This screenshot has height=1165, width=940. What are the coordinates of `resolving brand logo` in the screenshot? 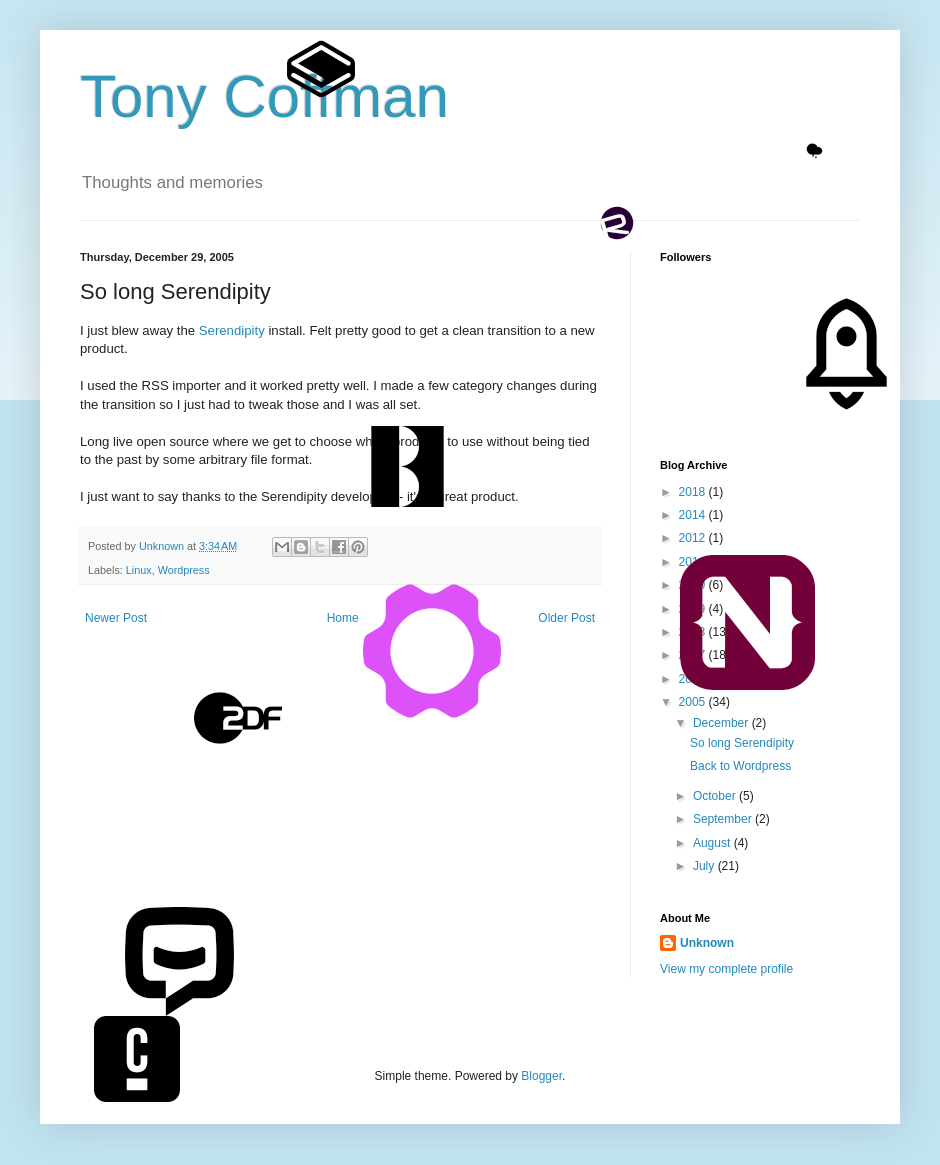 It's located at (617, 223).